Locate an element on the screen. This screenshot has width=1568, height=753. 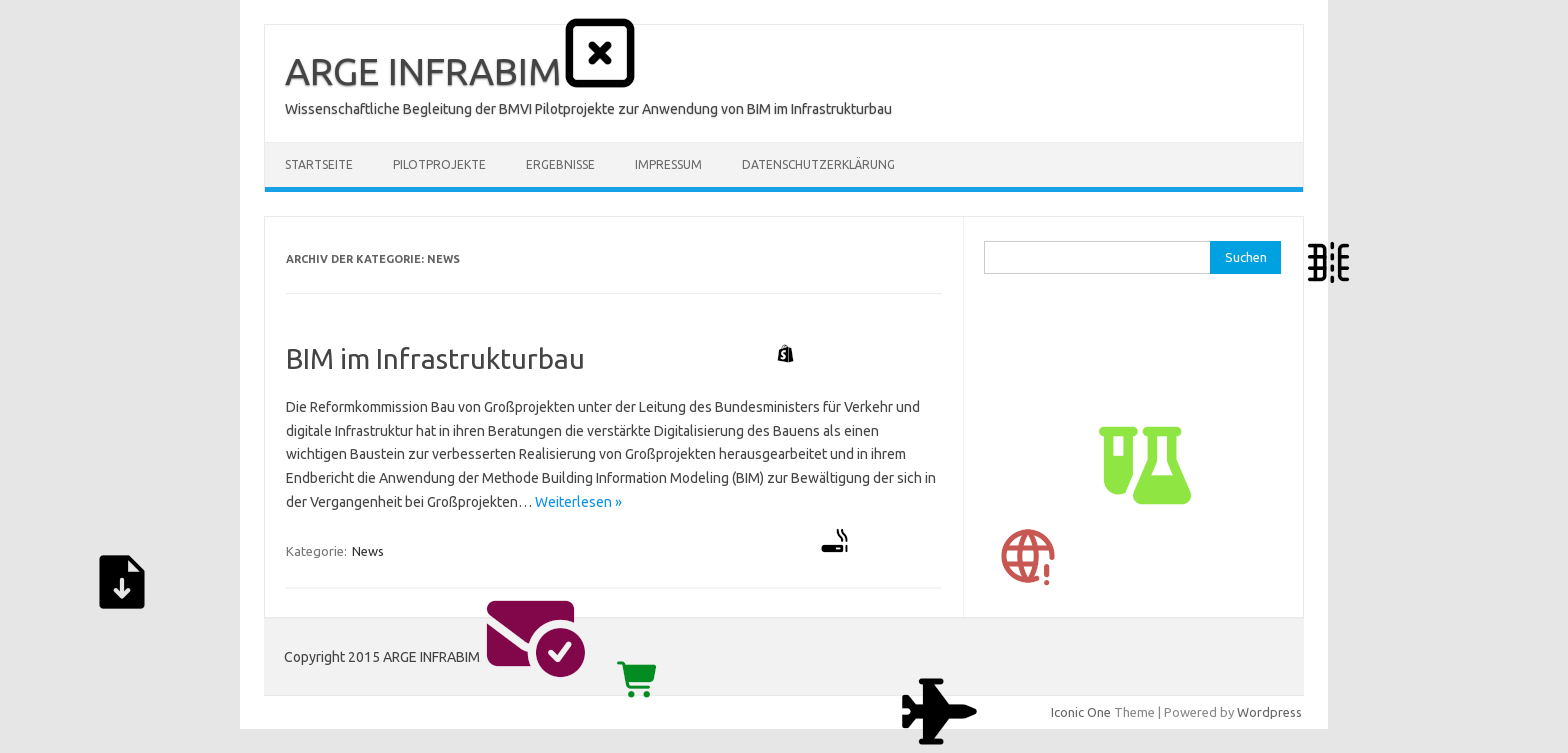
view your shopping cart is located at coordinates (639, 680).